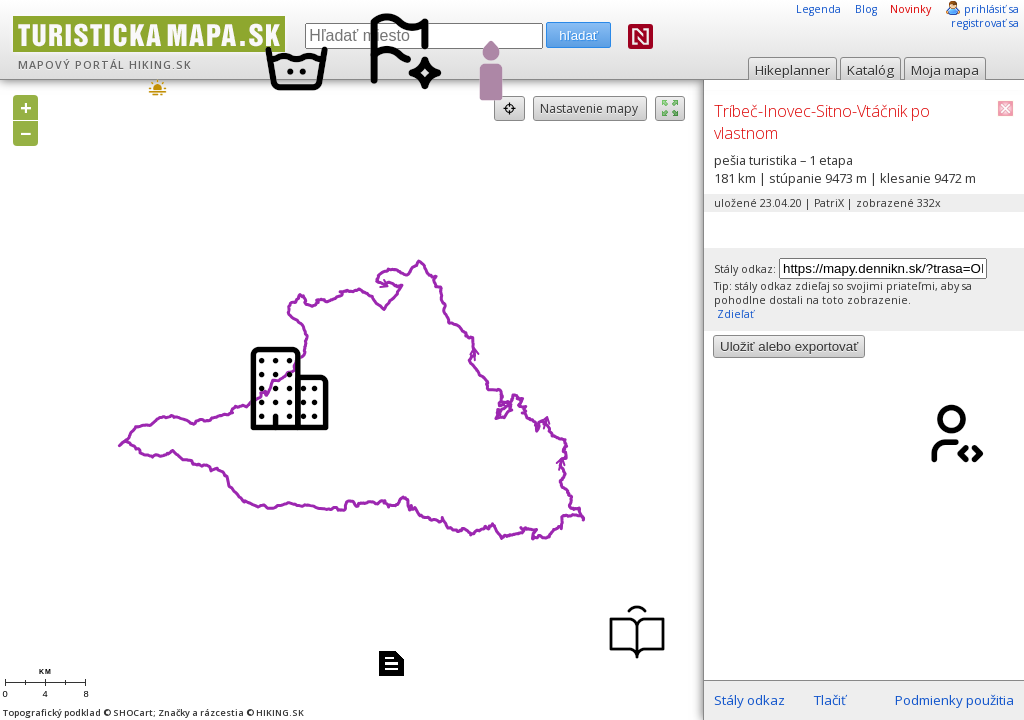 This screenshot has height=720, width=1024. What do you see at coordinates (391, 663) in the screenshot?
I see `view text document or note` at bounding box center [391, 663].